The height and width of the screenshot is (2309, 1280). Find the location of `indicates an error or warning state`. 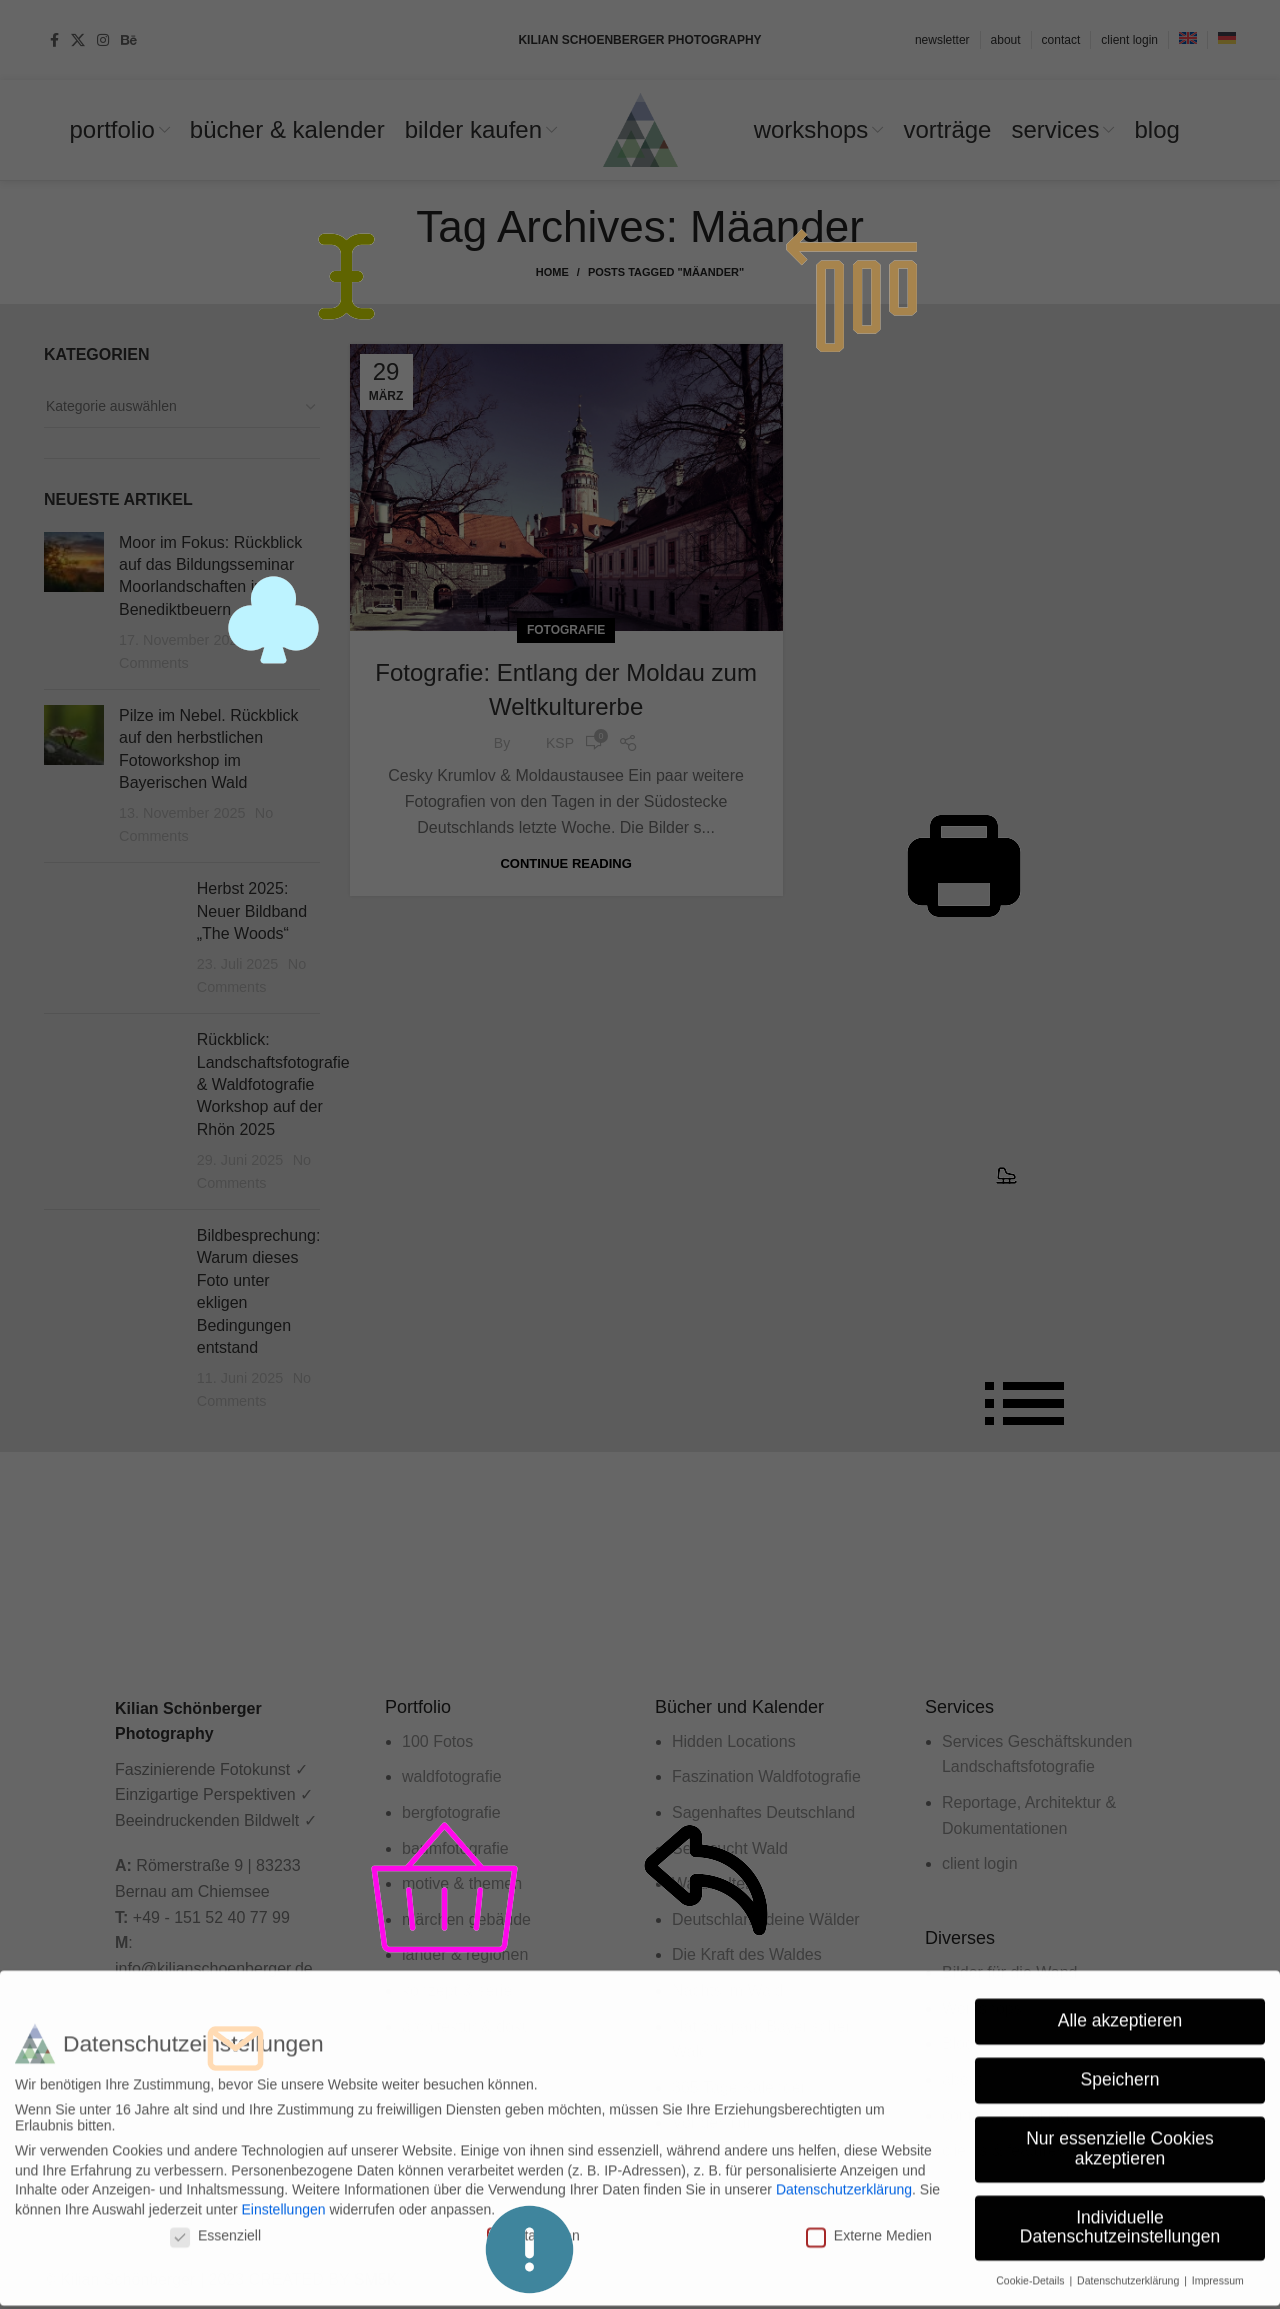

indicates an error or warning state is located at coordinates (529, 2249).